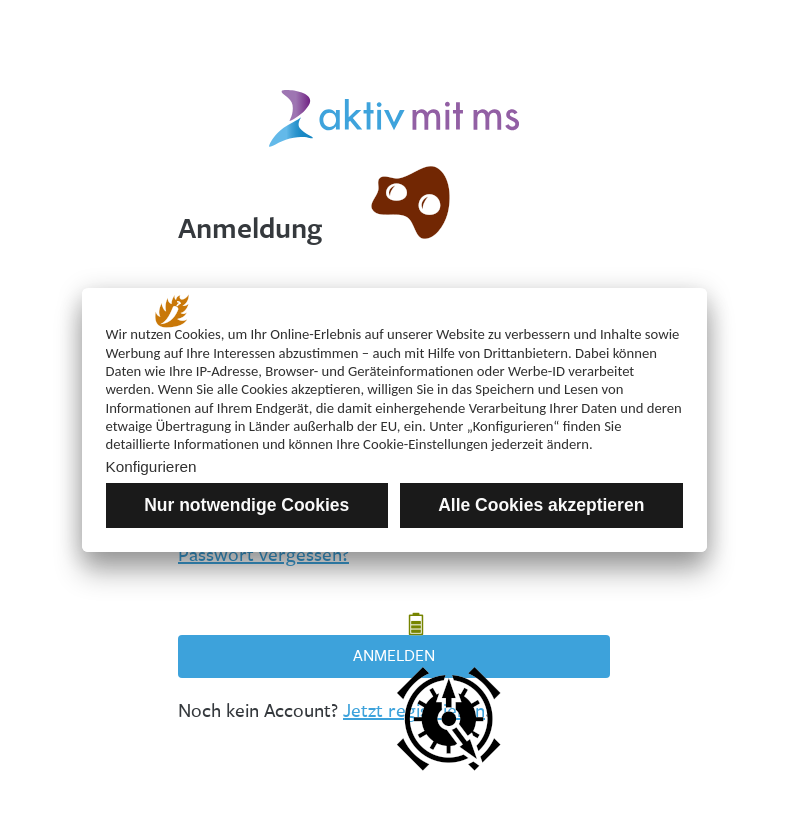 This screenshot has width=788, height=840. Describe the element at coordinates (410, 202) in the screenshot. I see `indicates breakfast or morning meal options` at that location.